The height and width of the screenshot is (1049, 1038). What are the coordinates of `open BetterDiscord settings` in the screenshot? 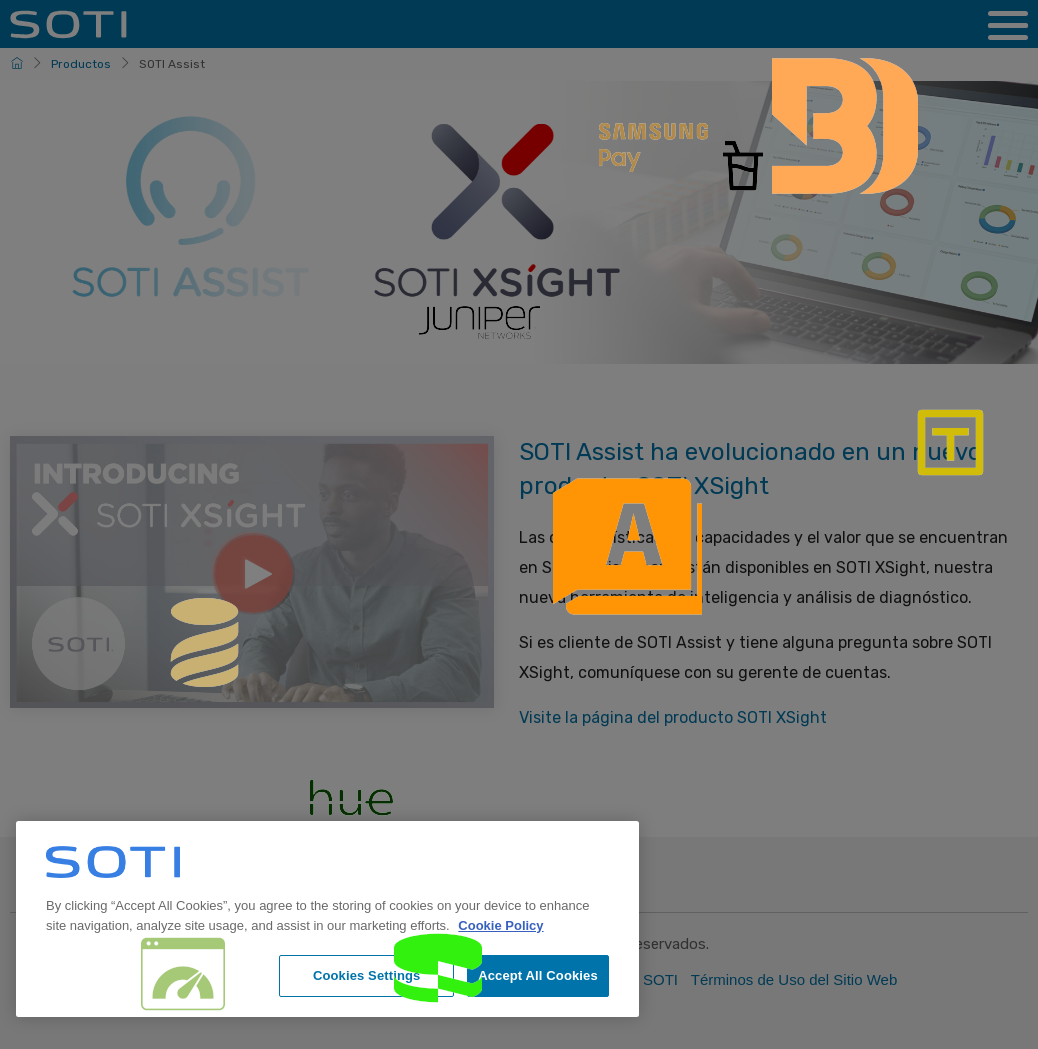 It's located at (845, 126).